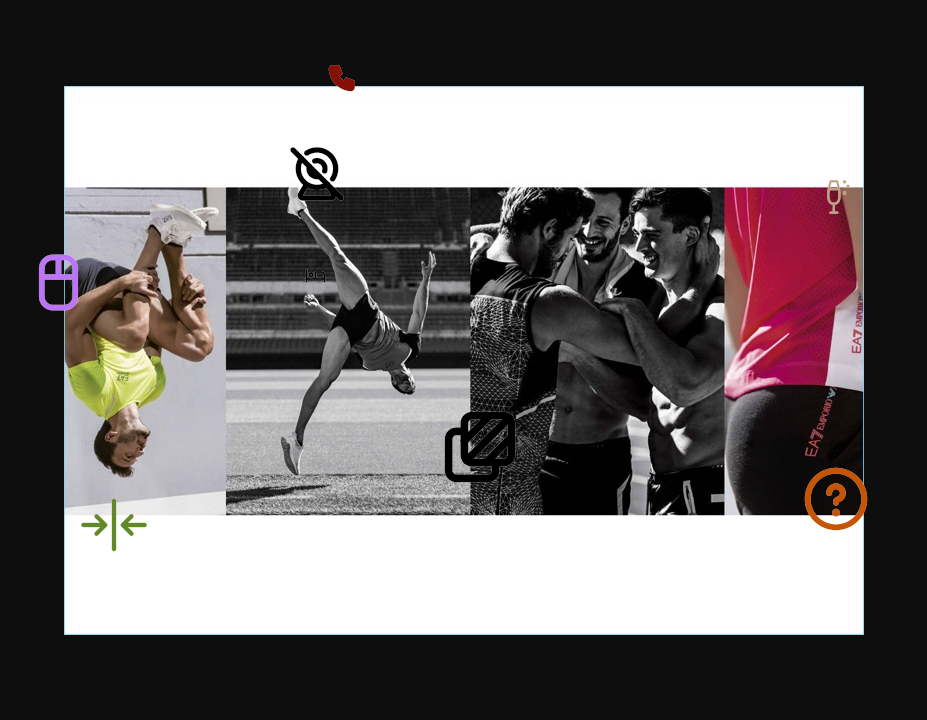 The image size is (927, 720). Describe the element at coordinates (58, 282) in the screenshot. I see `mouse input device indicator` at that location.